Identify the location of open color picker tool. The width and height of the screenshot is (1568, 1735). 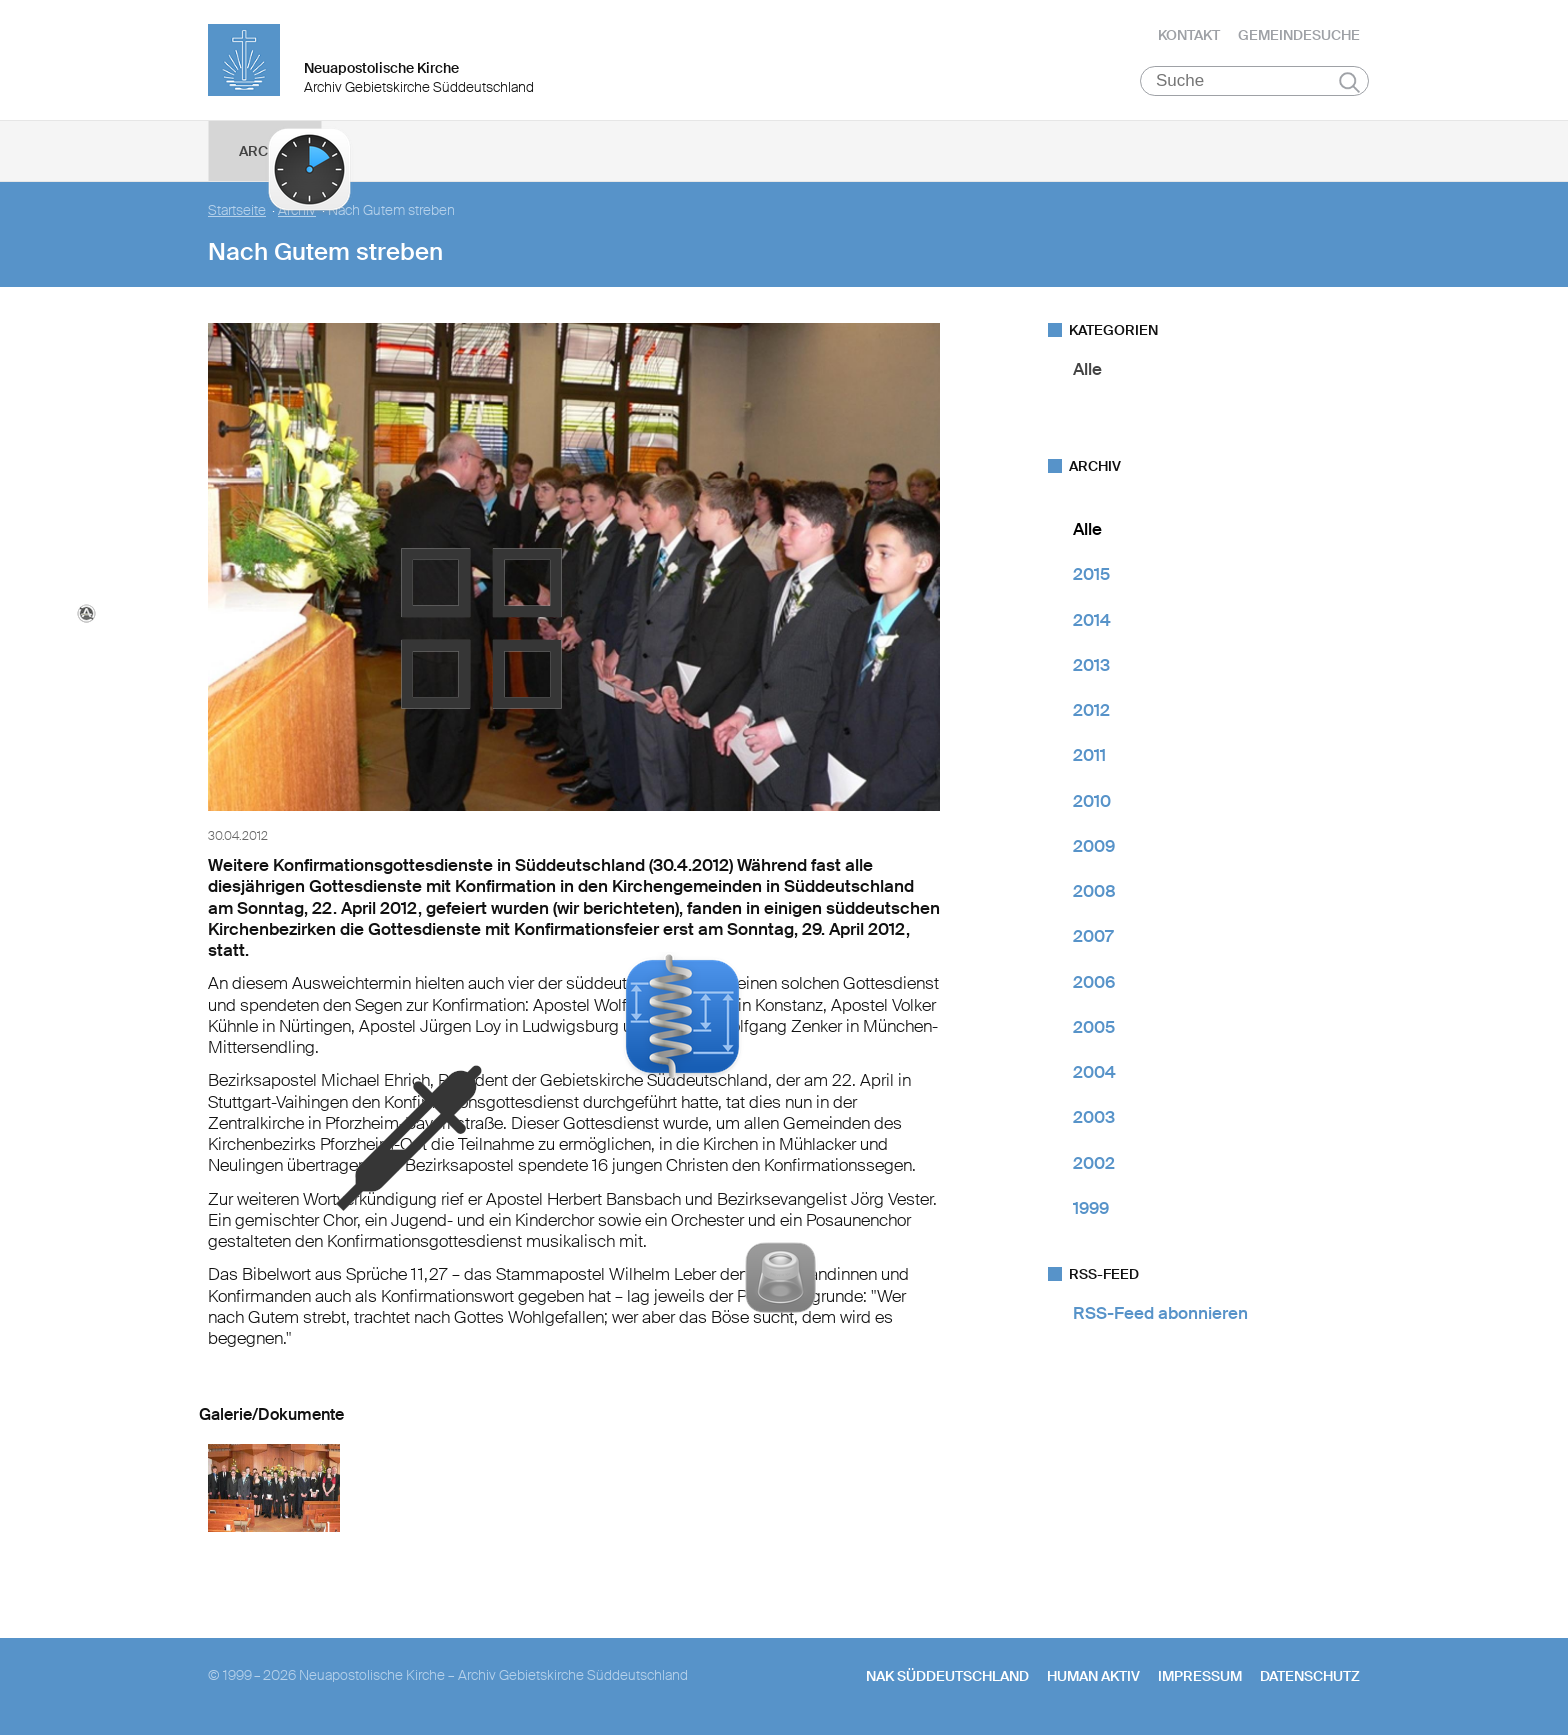
(408, 1139).